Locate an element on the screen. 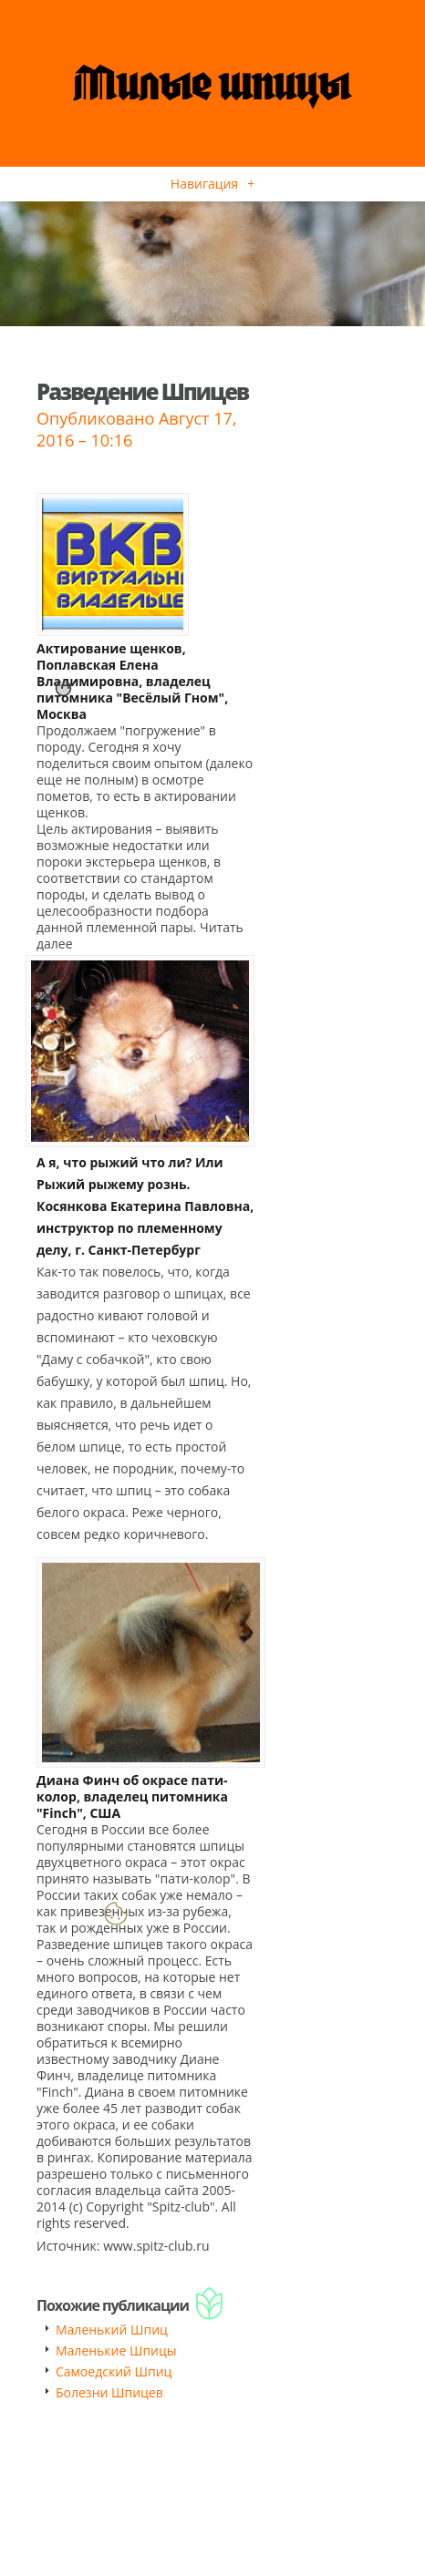 The width and height of the screenshot is (425, 2576). loading or processing in progress is located at coordinates (63, 688).